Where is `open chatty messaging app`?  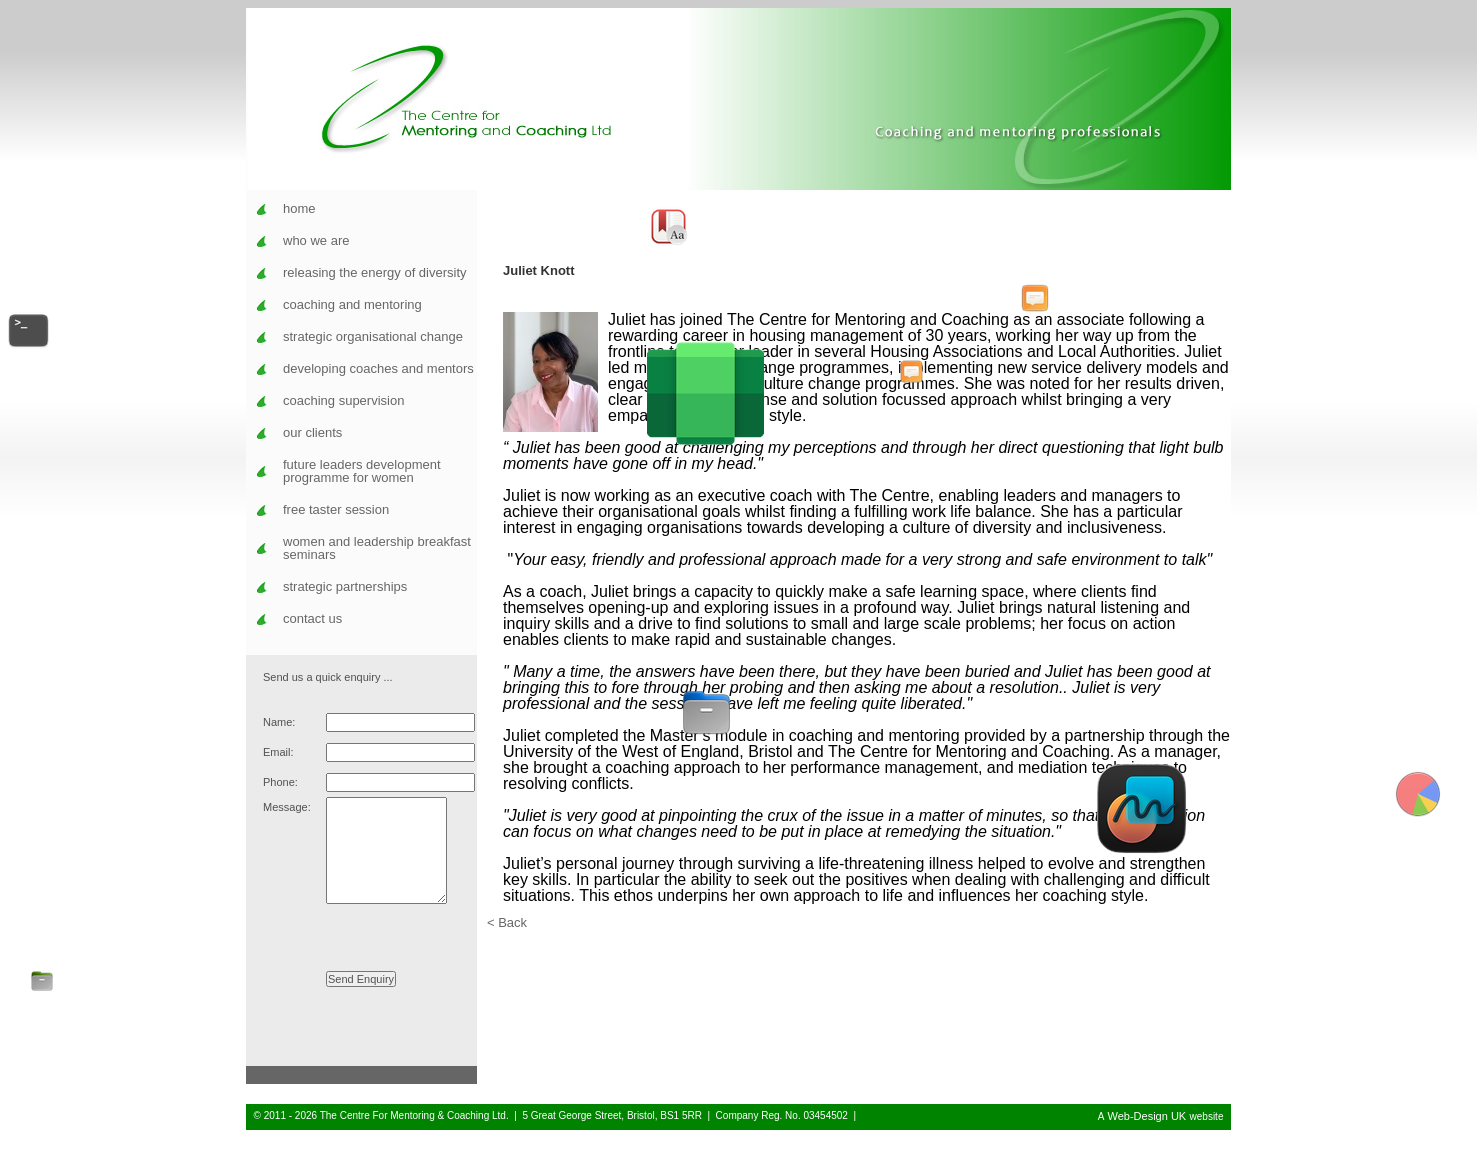
open chatty messaging app is located at coordinates (1035, 298).